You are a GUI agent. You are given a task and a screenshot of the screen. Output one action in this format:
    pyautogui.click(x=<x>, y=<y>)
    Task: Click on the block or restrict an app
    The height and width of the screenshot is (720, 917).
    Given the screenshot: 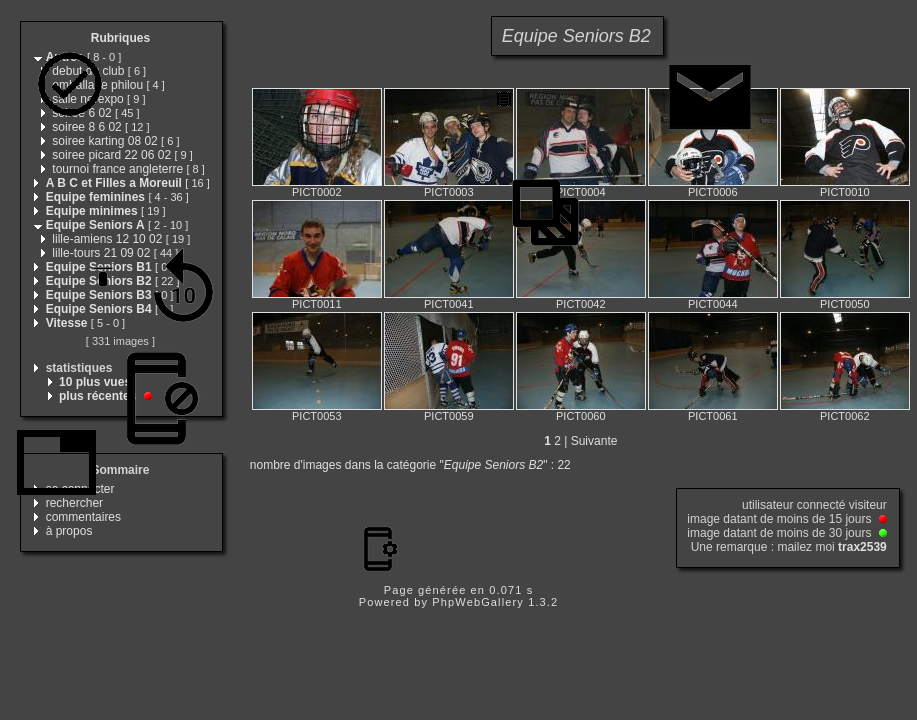 What is the action you would take?
    pyautogui.click(x=156, y=398)
    